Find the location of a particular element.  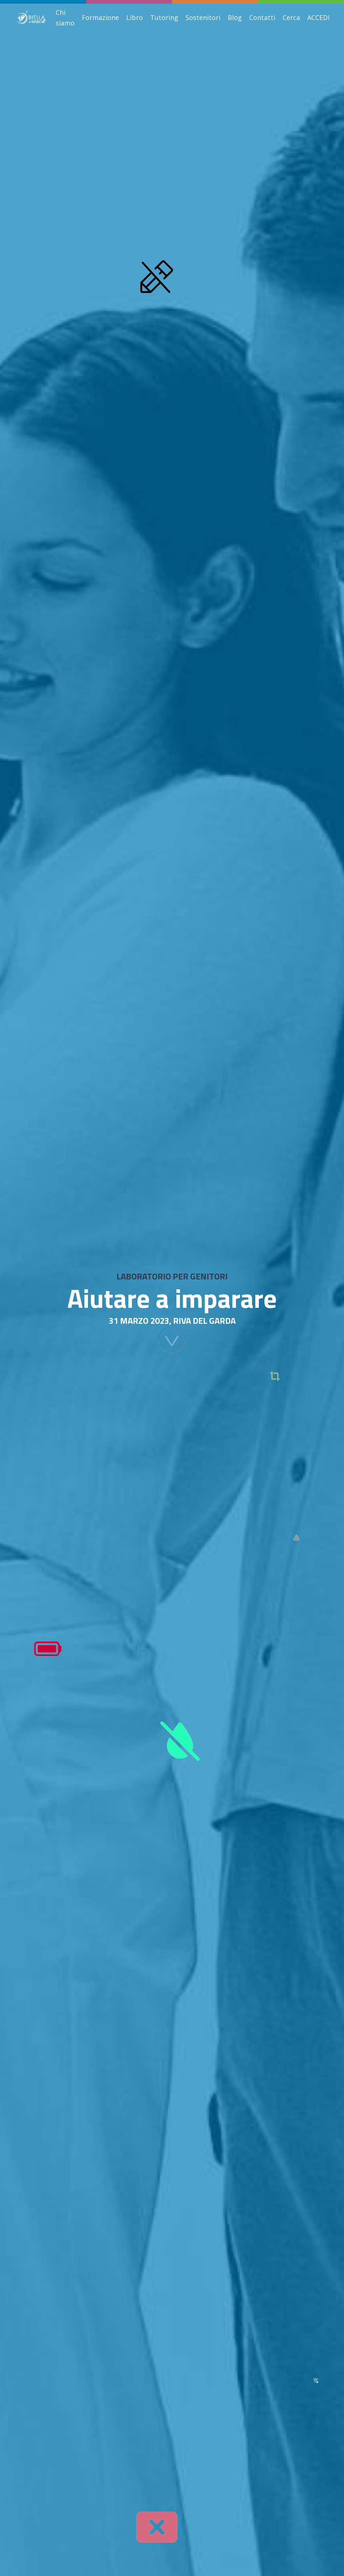

share current filter settings is located at coordinates (316, 2380).